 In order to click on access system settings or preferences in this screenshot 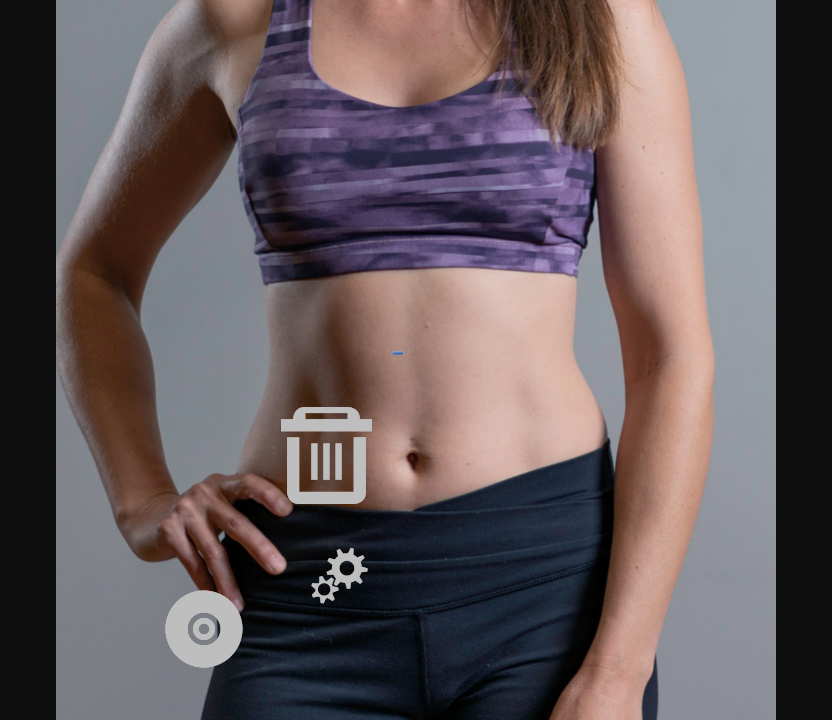, I will do `click(338, 577)`.